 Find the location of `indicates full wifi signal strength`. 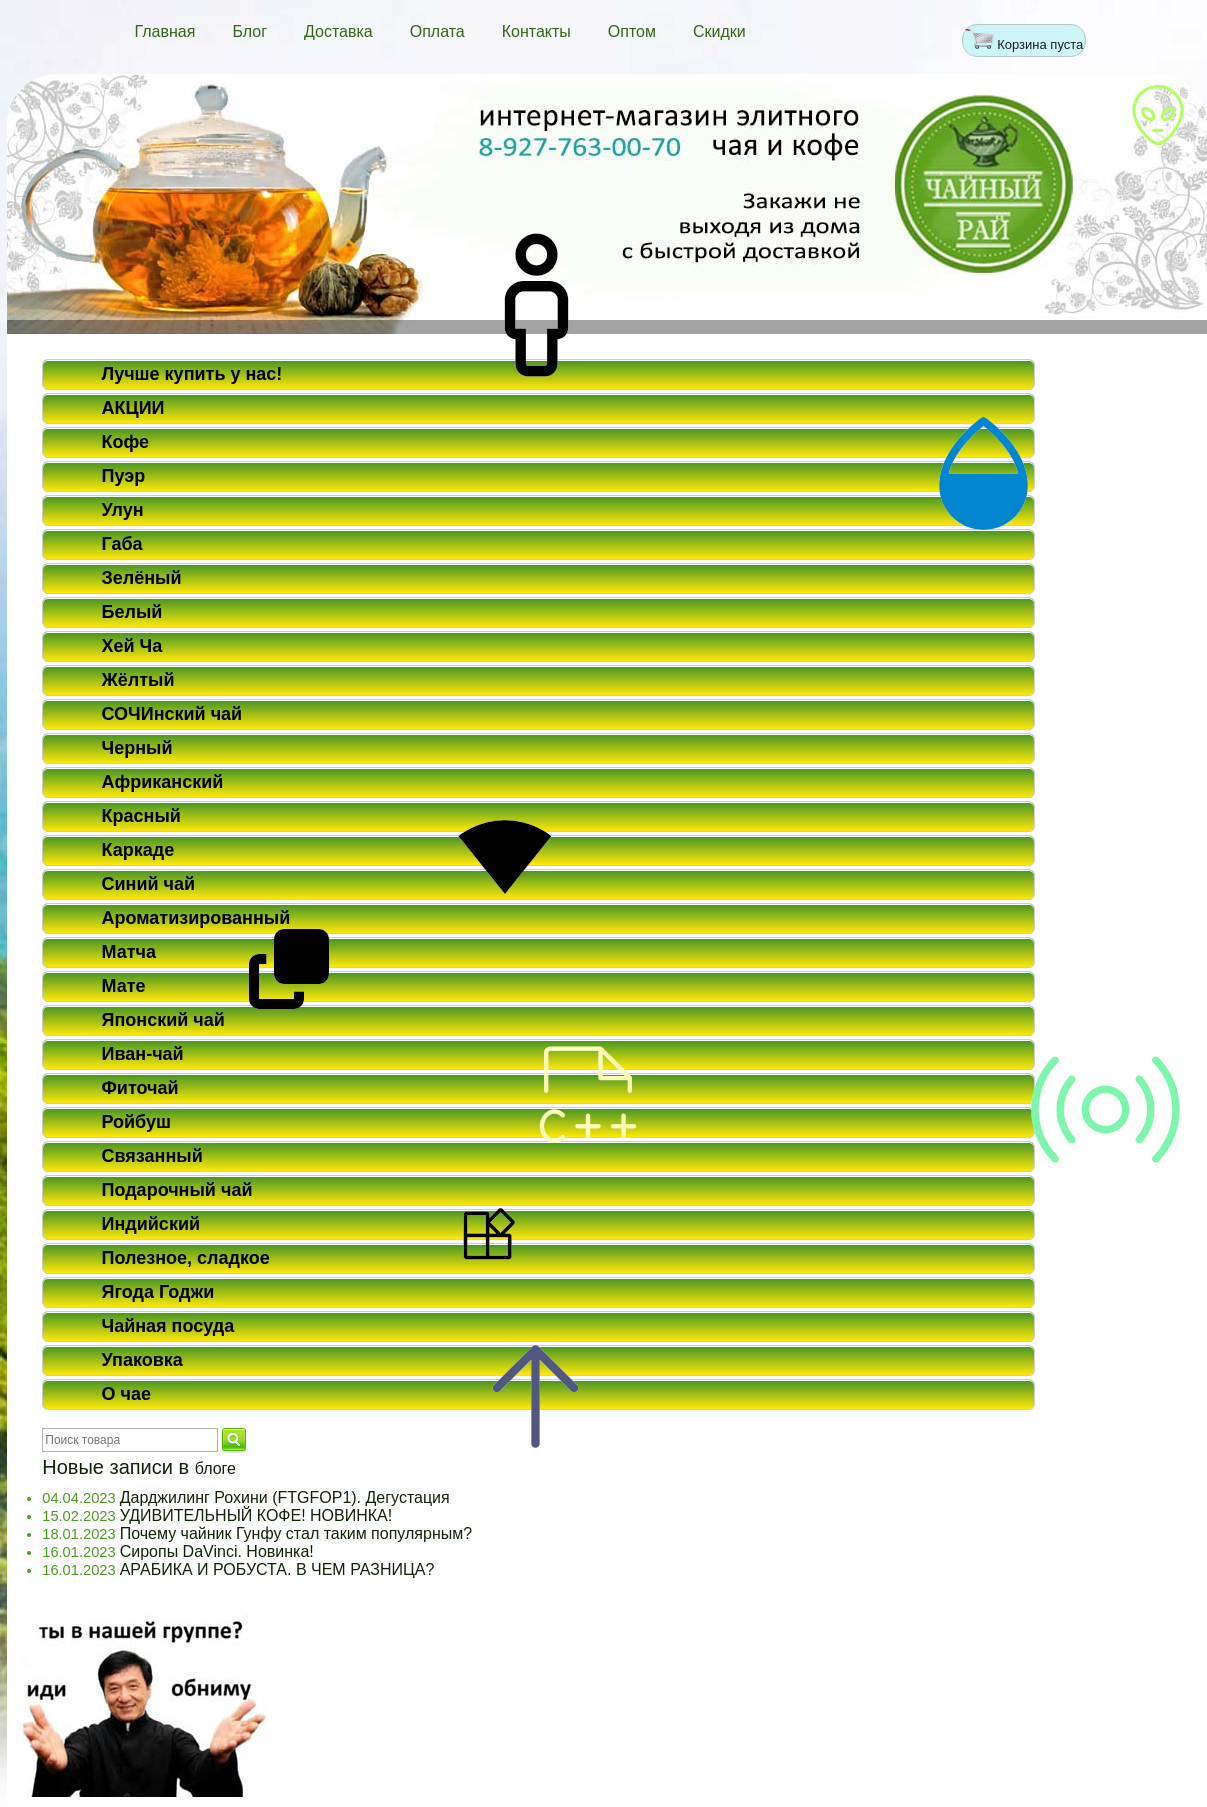

indicates full wifi signal strength is located at coordinates (505, 856).